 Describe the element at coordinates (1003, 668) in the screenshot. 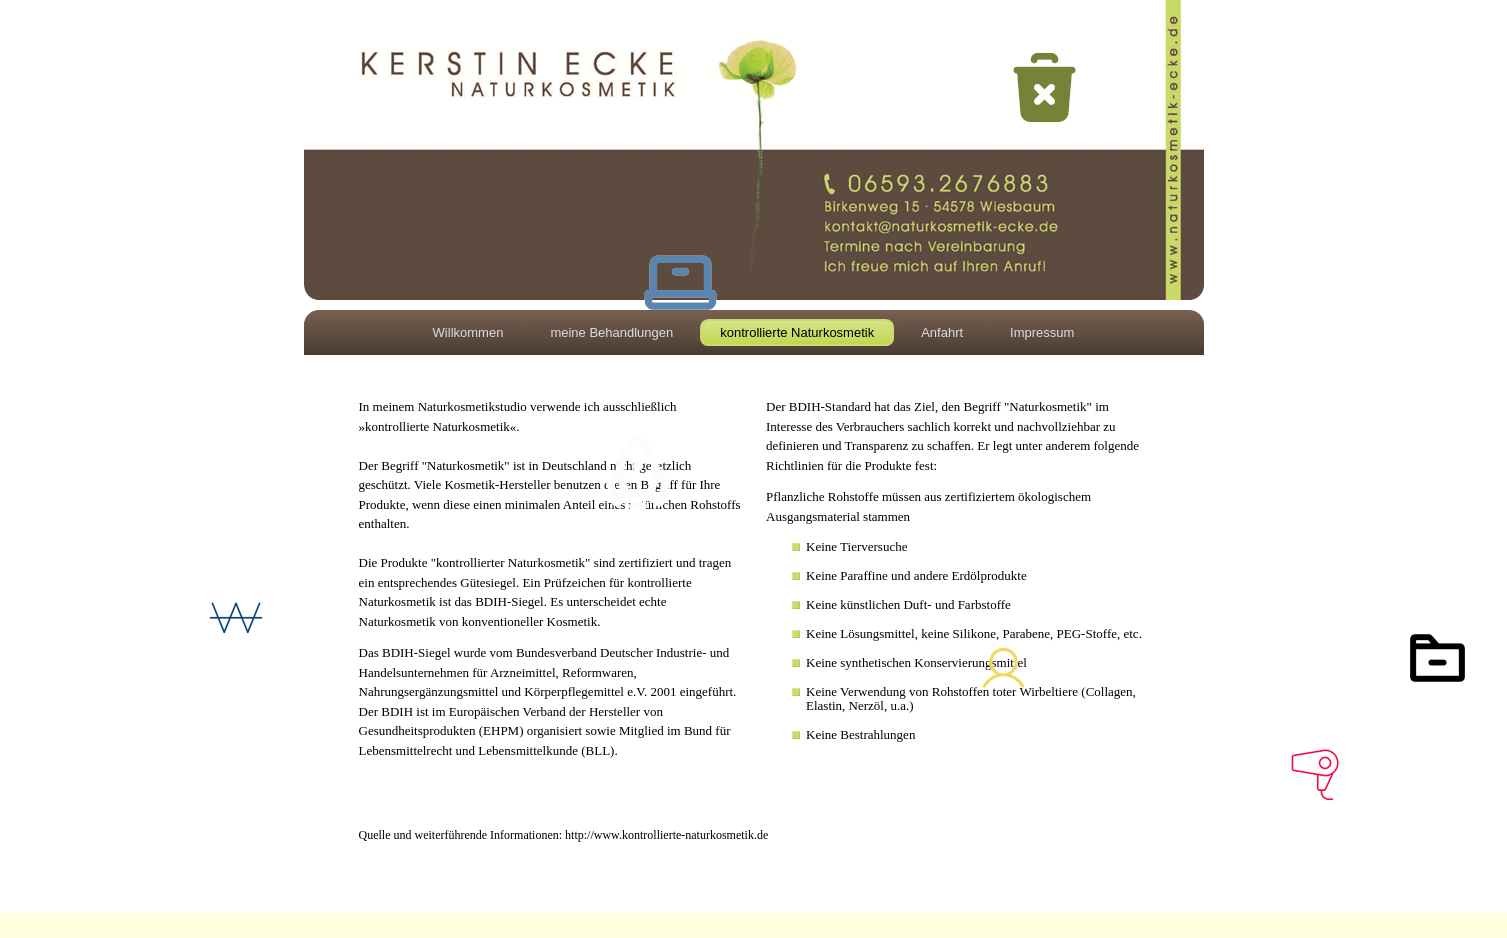

I see `view your profile` at that location.